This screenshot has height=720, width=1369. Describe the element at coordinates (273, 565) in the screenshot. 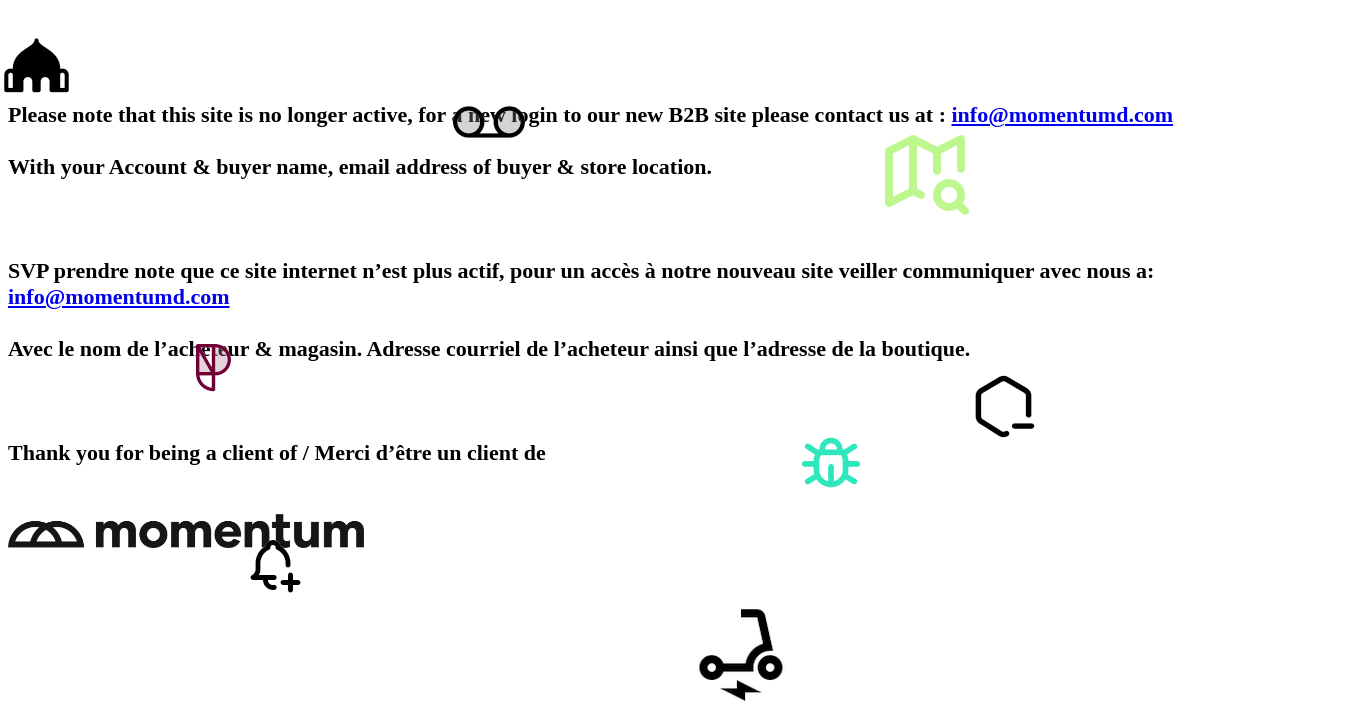

I see `add a new notification or alert` at that location.